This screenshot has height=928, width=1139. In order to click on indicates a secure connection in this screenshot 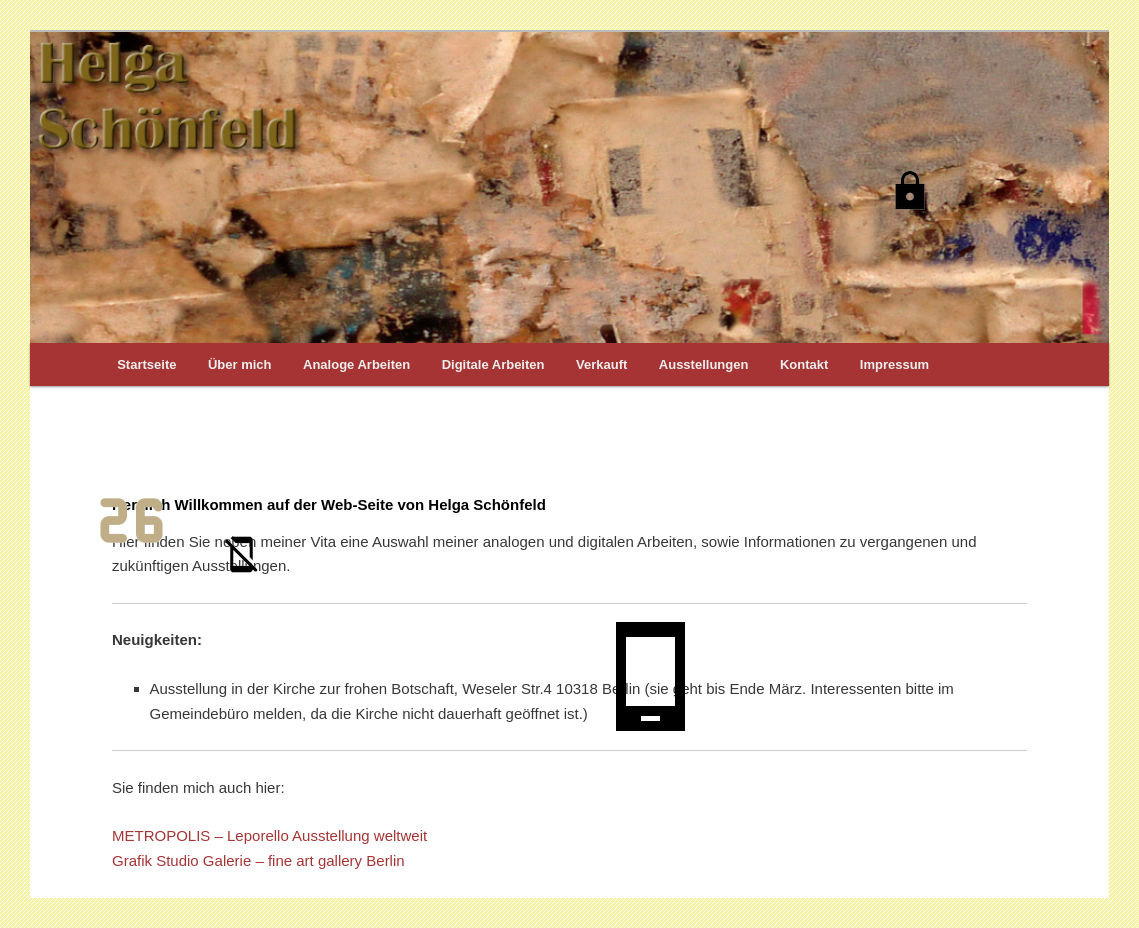, I will do `click(910, 191)`.